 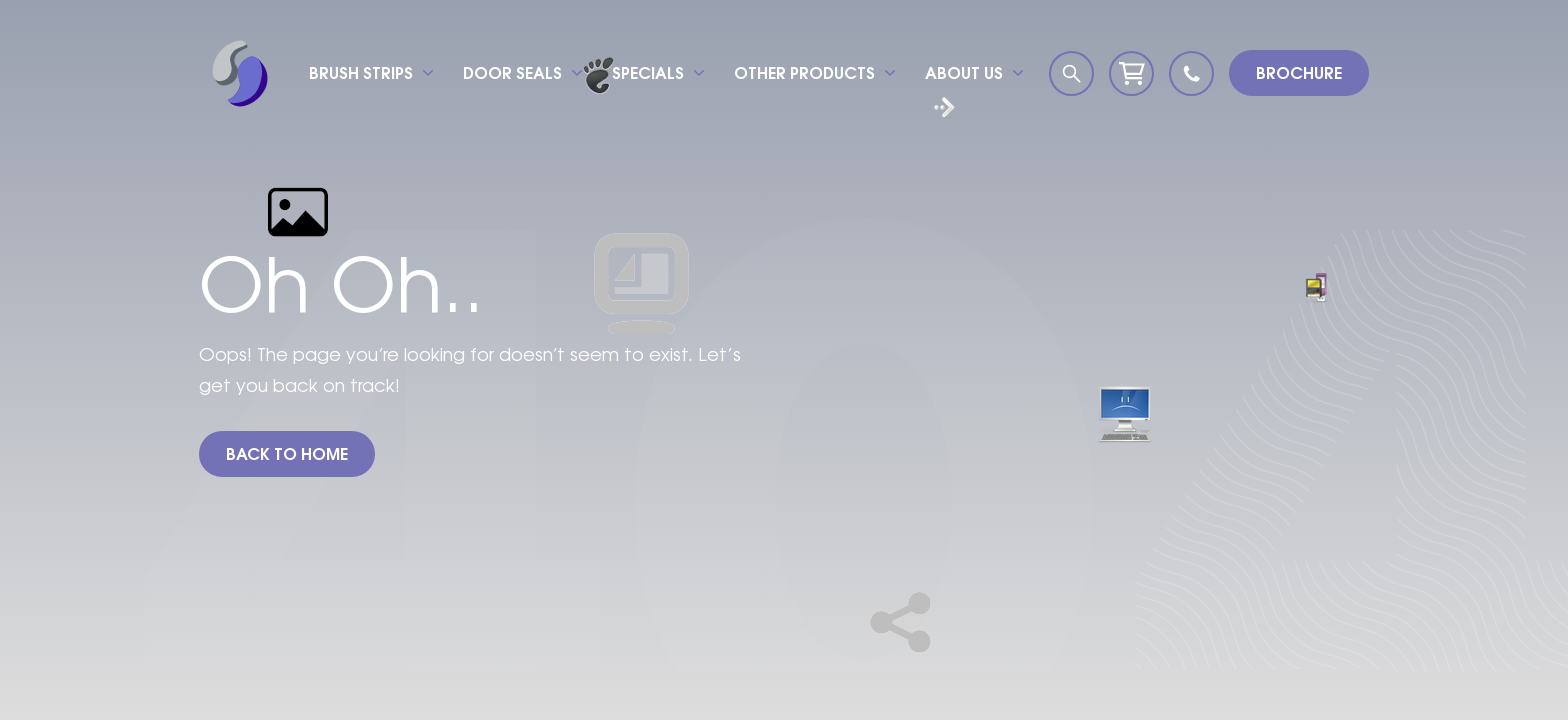 I want to click on indicates a system error or computer malfunction, so click(x=1125, y=415).